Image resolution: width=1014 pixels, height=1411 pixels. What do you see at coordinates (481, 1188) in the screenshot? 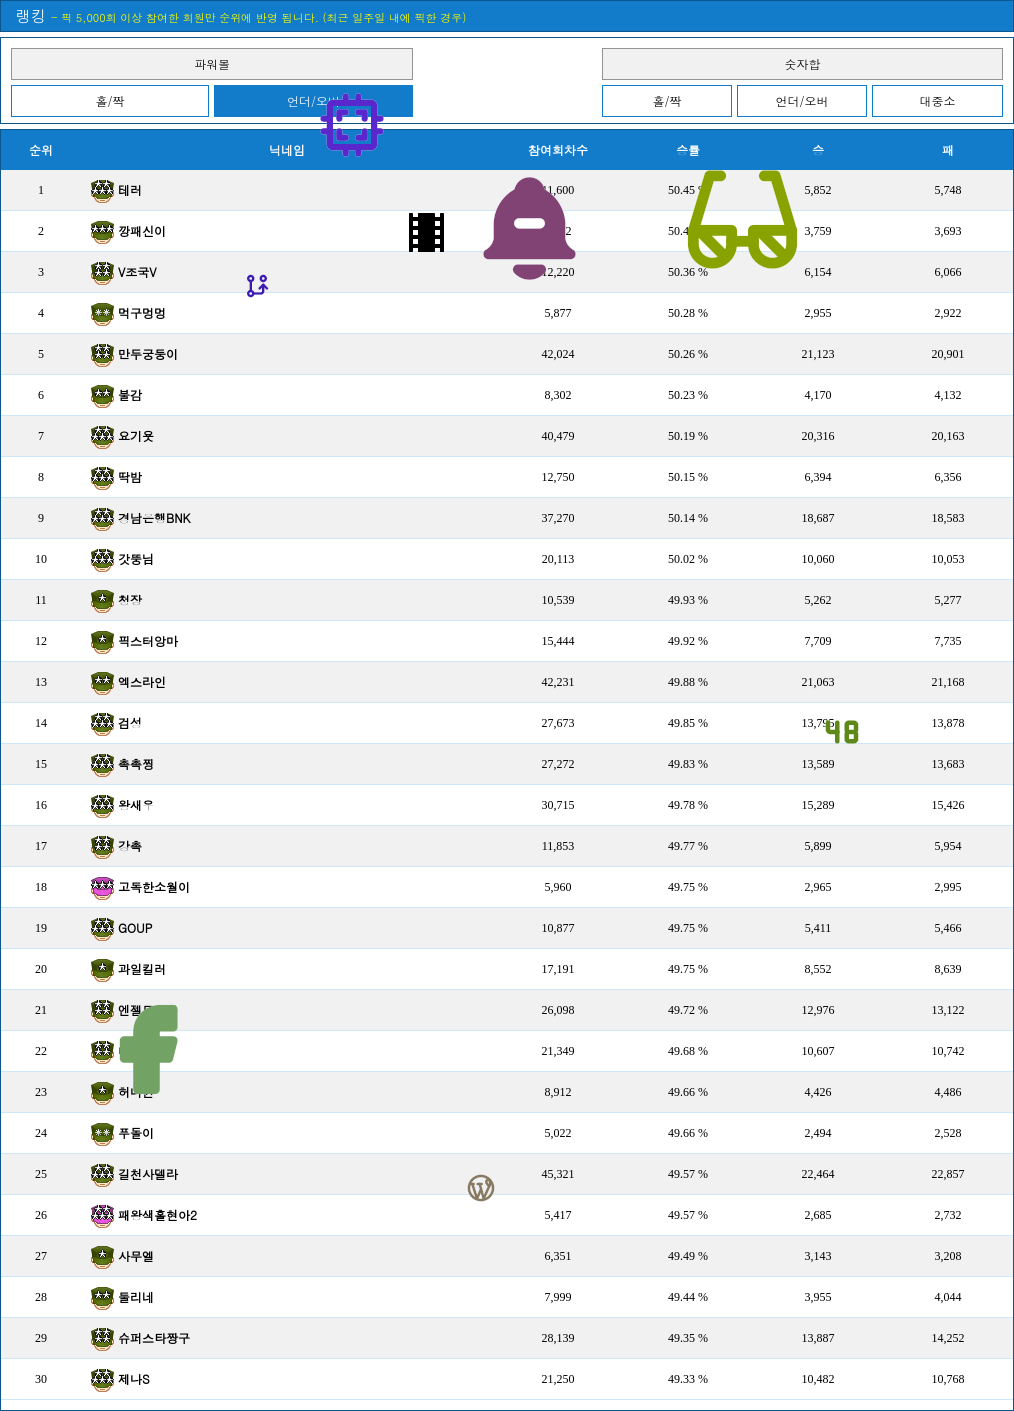
I see `link to wordpress site or blog` at bounding box center [481, 1188].